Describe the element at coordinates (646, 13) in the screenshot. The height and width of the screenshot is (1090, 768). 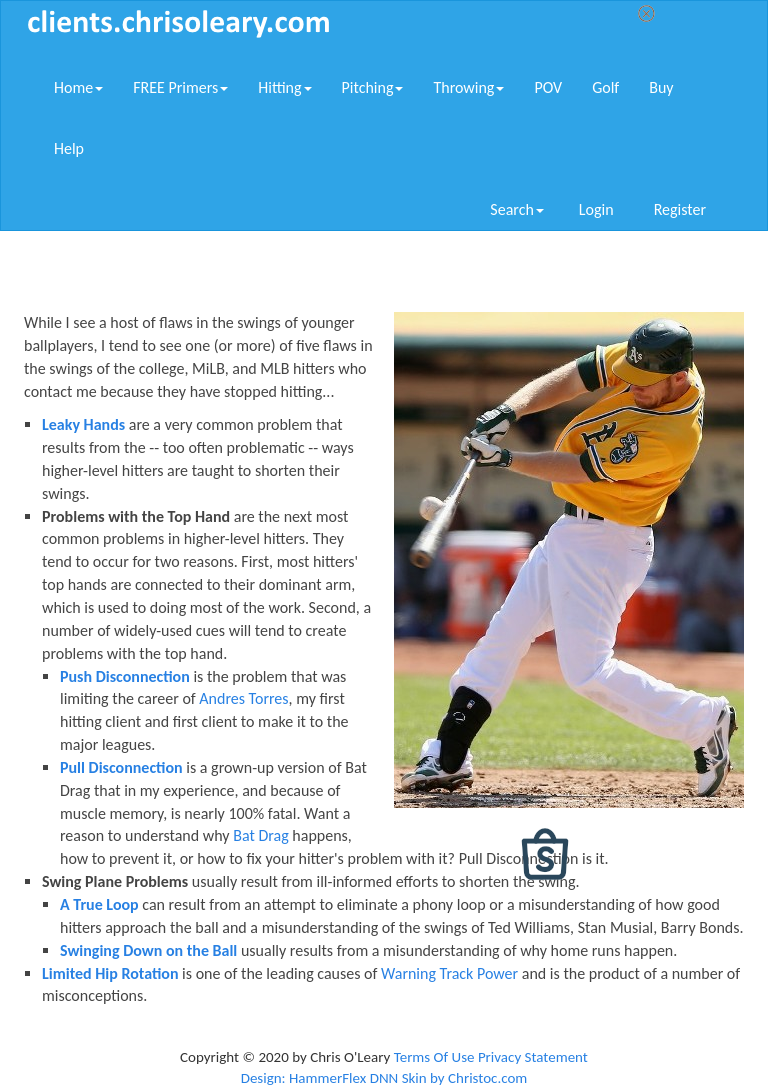
I see `indicates an error or failed action` at that location.